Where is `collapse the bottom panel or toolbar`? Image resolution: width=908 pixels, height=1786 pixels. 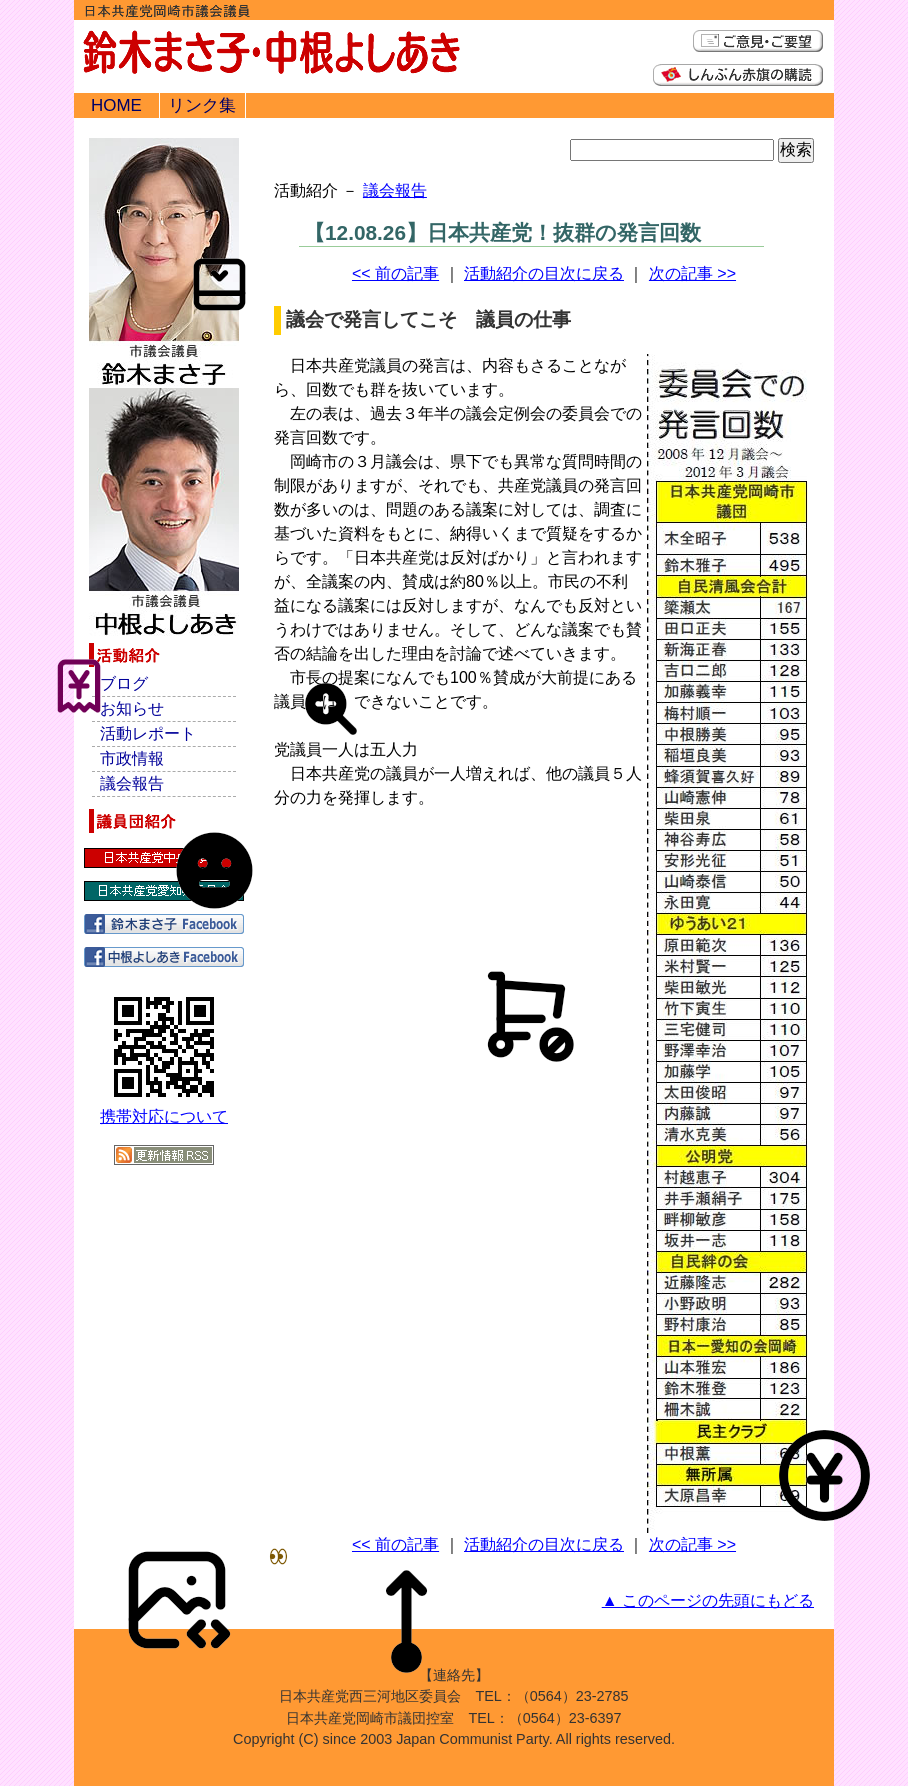 collapse the bottom panel or toolbar is located at coordinates (219, 284).